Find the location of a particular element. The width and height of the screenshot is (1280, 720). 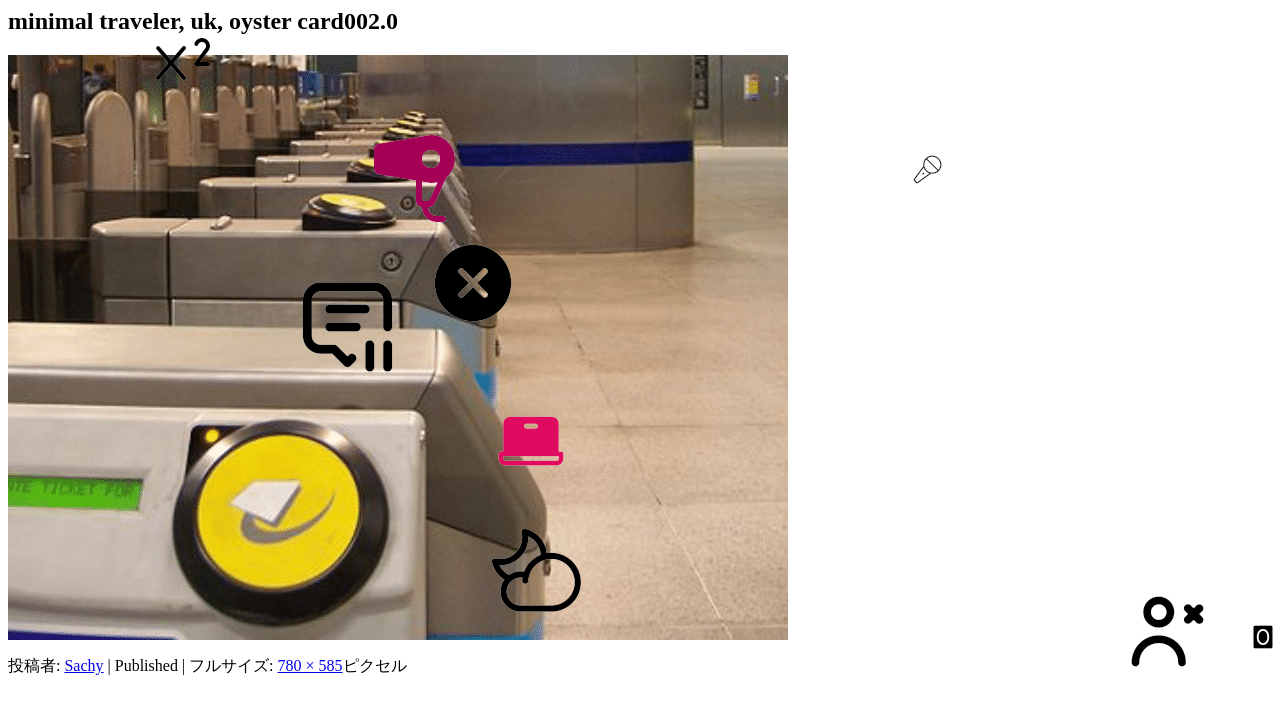

access voice recording or audio input is located at coordinates (927, 170).